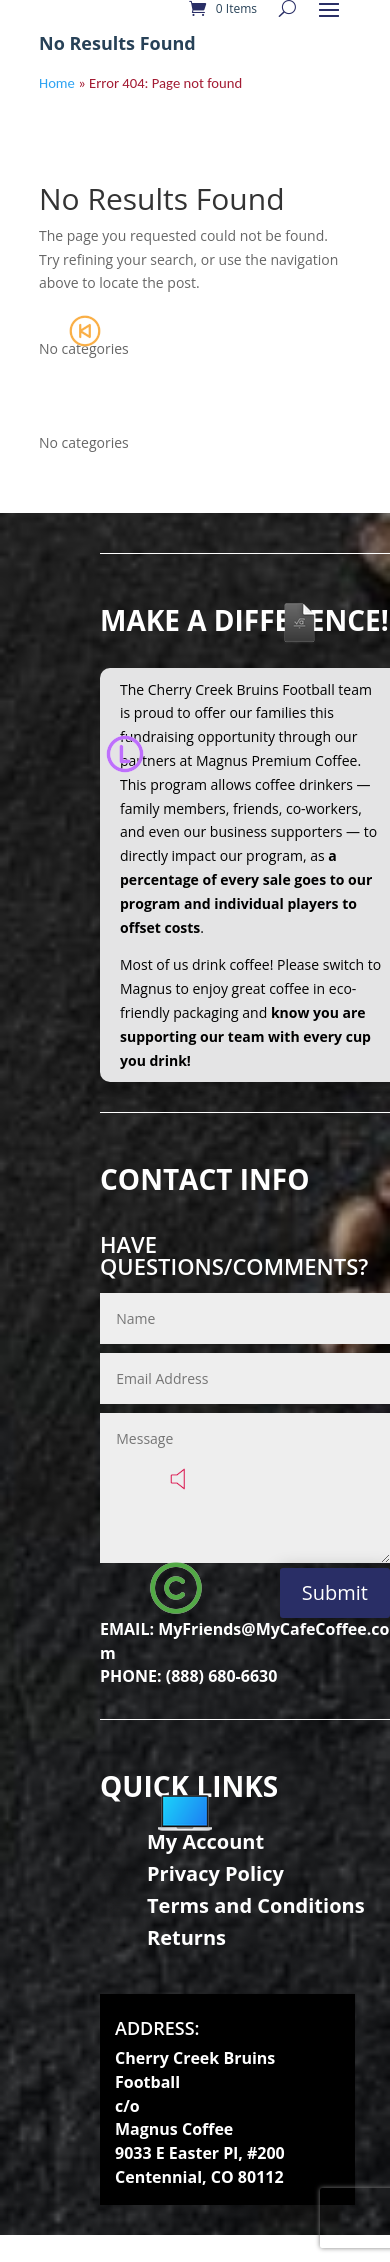  I want to click on laptop or portable computer device, so click(185, 1812).